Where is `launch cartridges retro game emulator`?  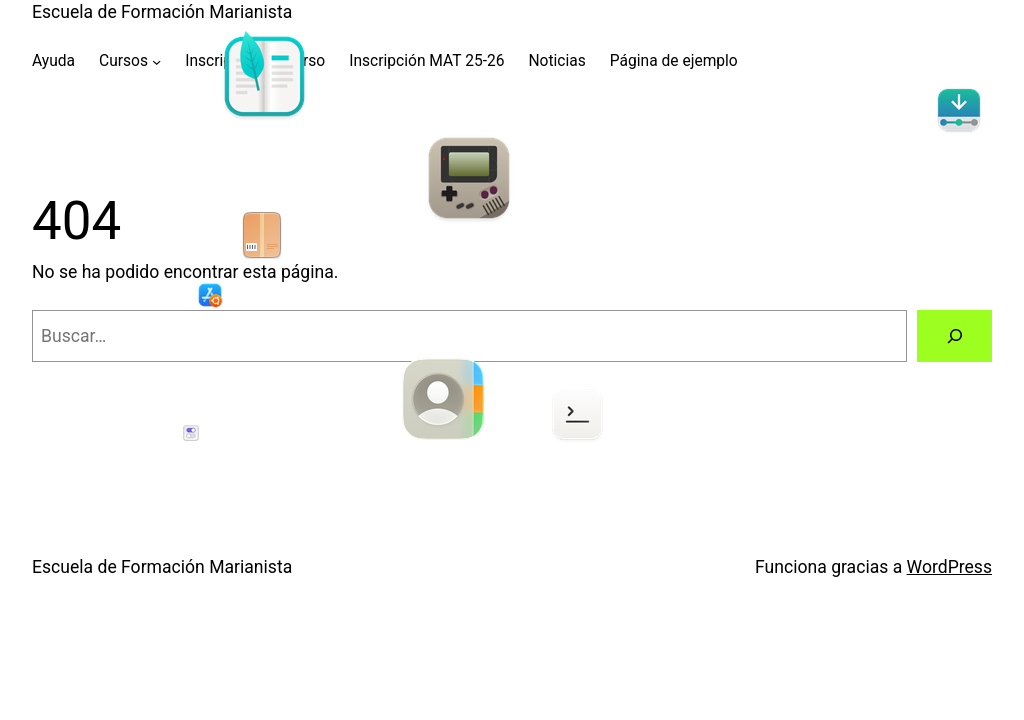
launch cartridges retro game emulator is located at coordinates (469, 178).